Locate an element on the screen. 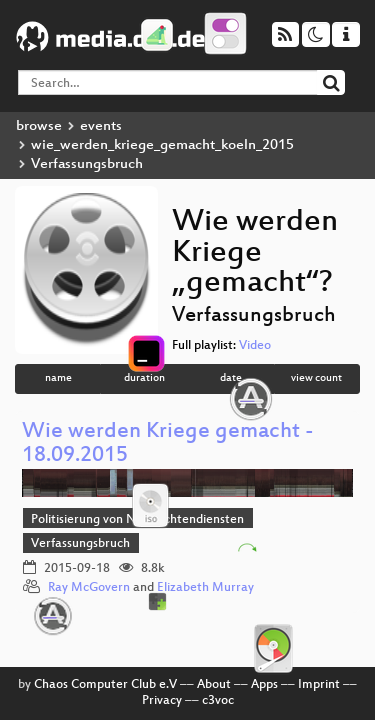  open system tweaks or customization settings is located at coordinates (225, 33).